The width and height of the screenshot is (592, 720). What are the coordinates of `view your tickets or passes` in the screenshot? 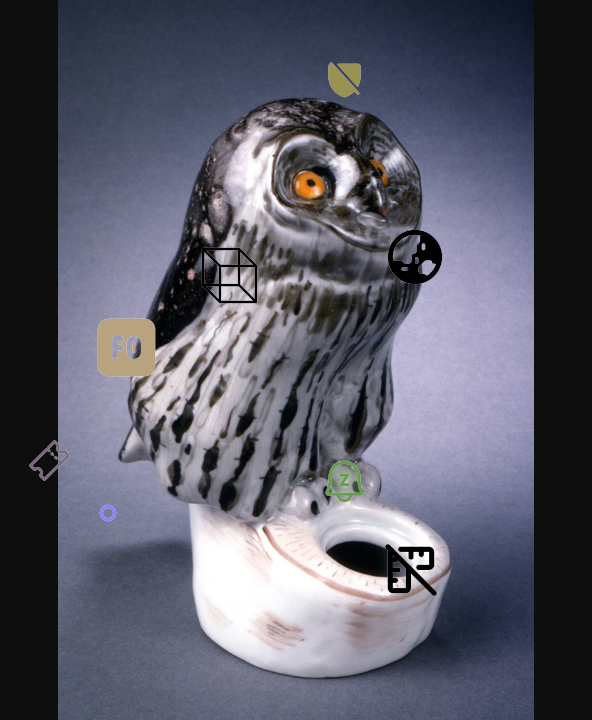 It's located at (49, 460).